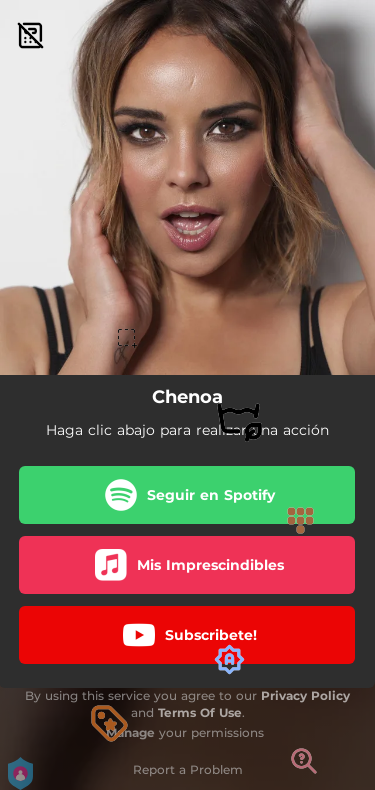 The image size is (375, 790). What do you see at coordinates (126, 337) in the screenshot?
I see `add to current selection` at bounding box center [126, 337].